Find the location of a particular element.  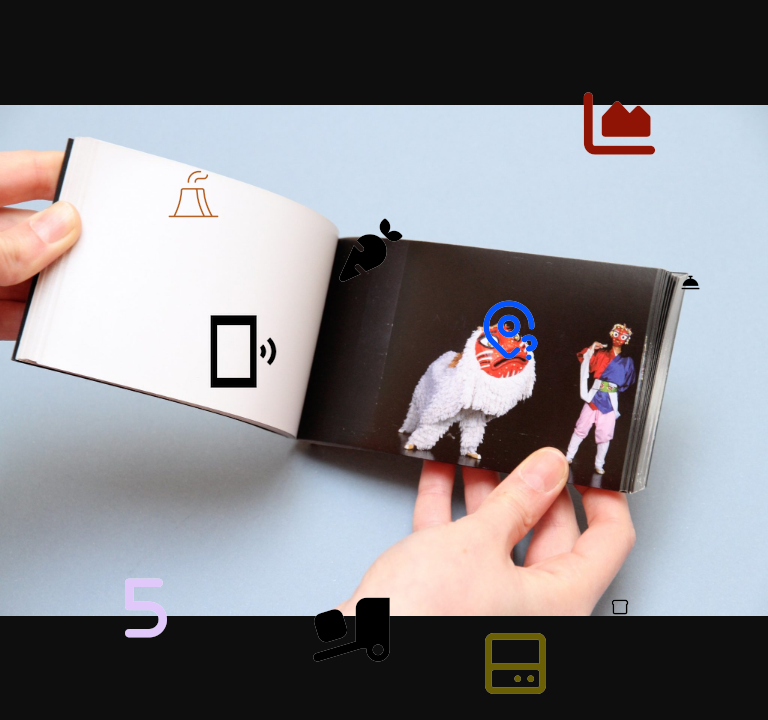

browse vegetable or produce category is located at coordinates (368, 252).